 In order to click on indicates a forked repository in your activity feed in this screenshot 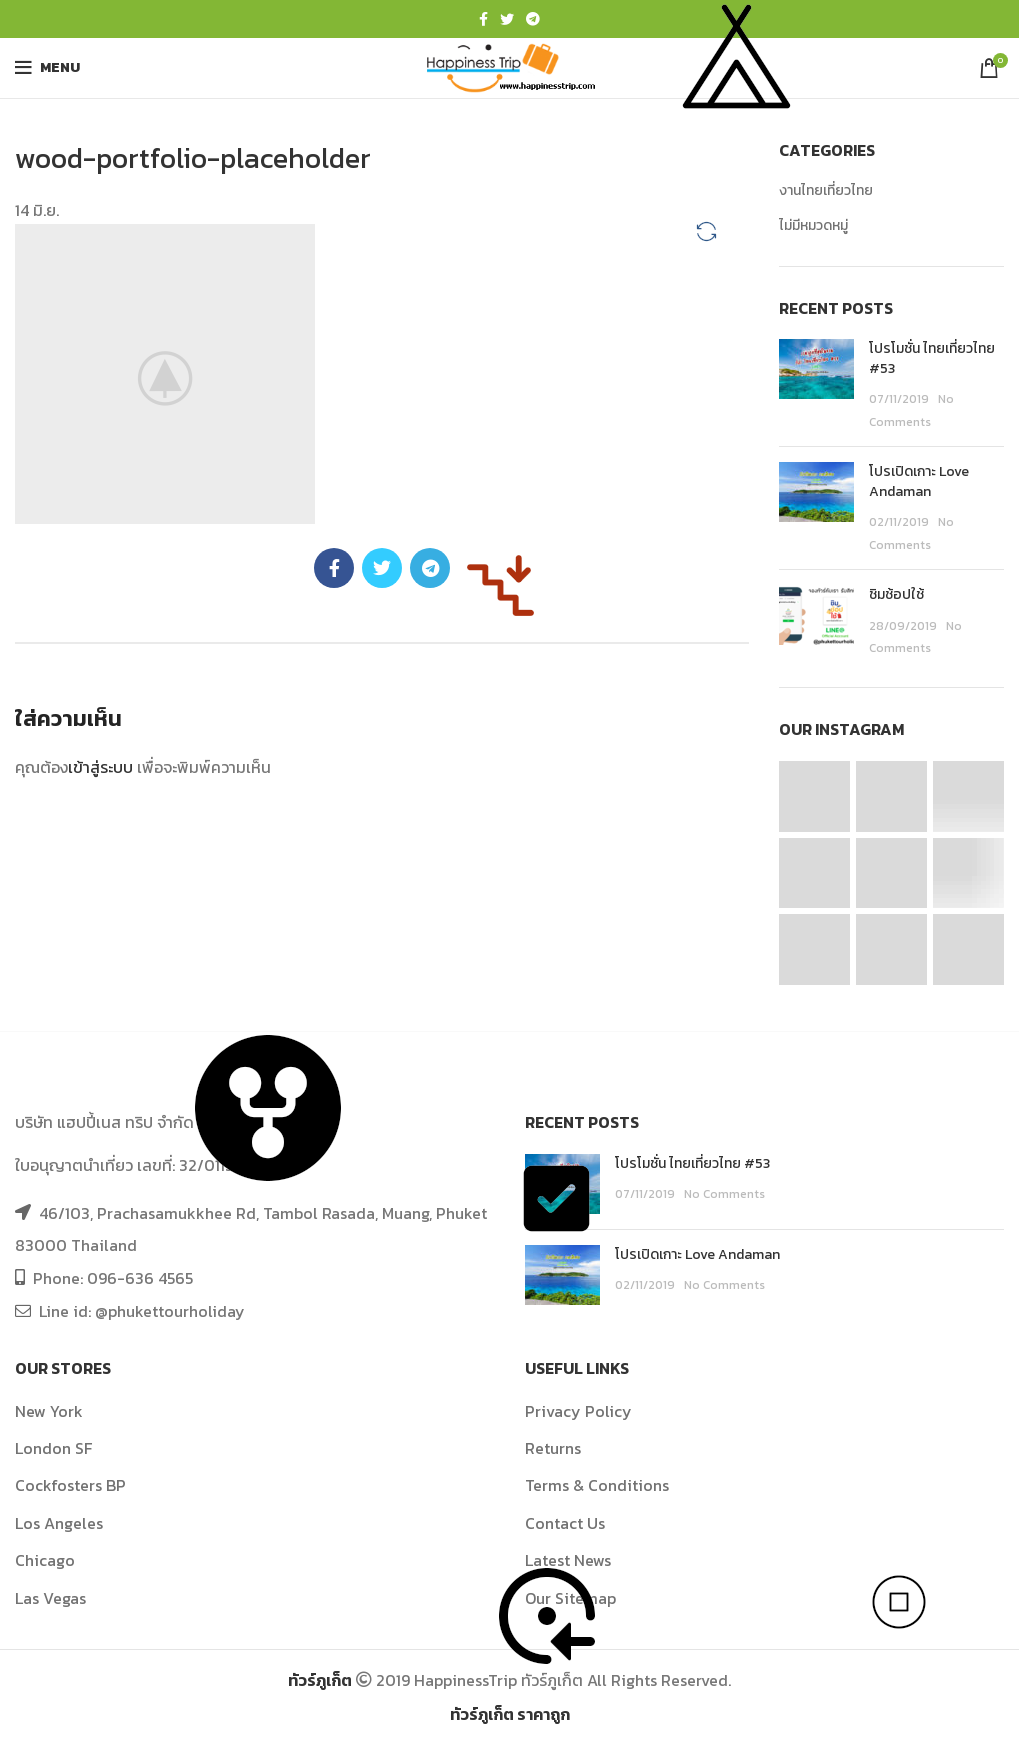, I will do `click(268, 1108)`.